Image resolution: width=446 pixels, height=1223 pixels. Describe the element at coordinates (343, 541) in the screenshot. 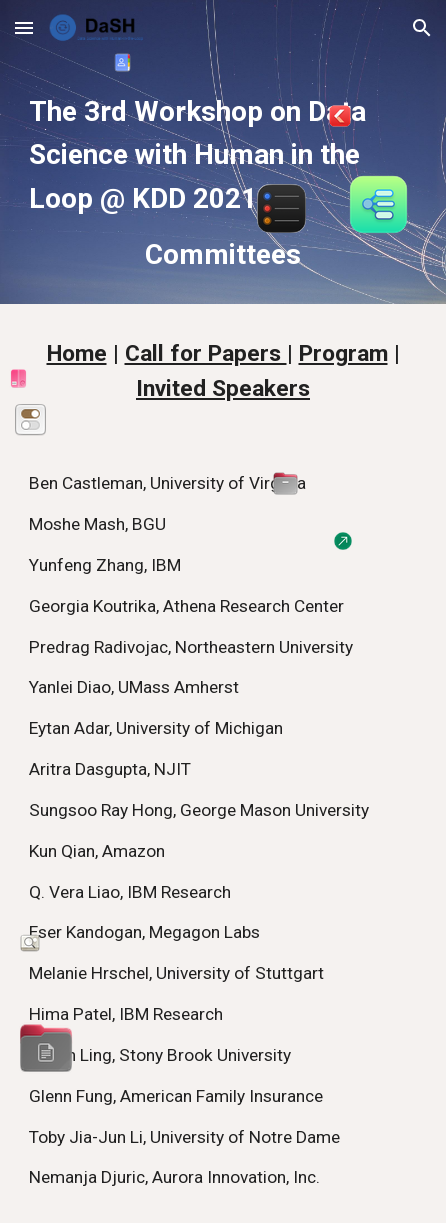

I see `indicates a symbolic link or shortcut to another file` at that location.